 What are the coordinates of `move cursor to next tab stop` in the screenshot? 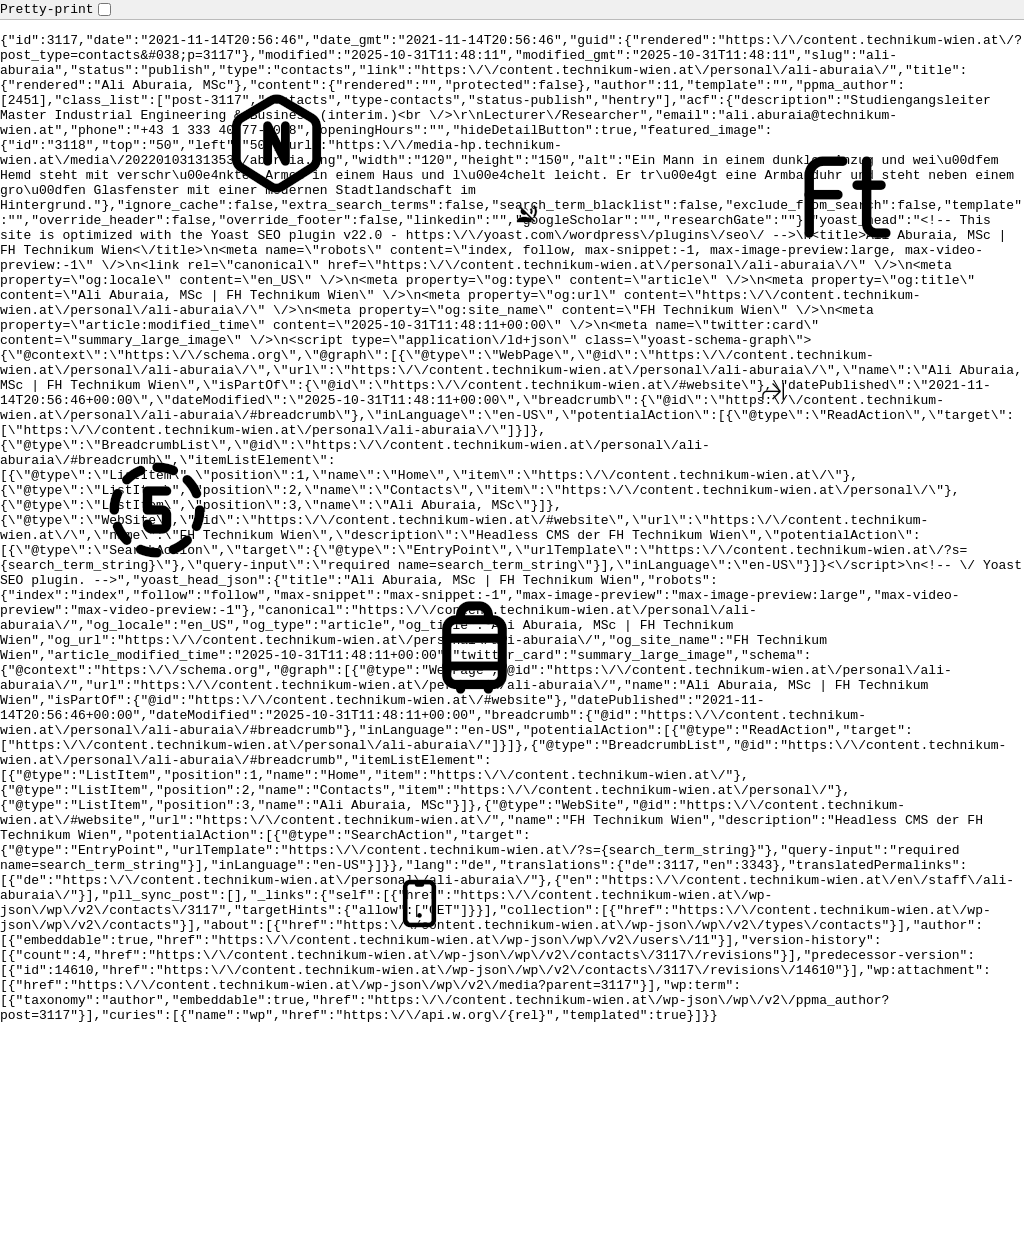 It's located at (771, 390).